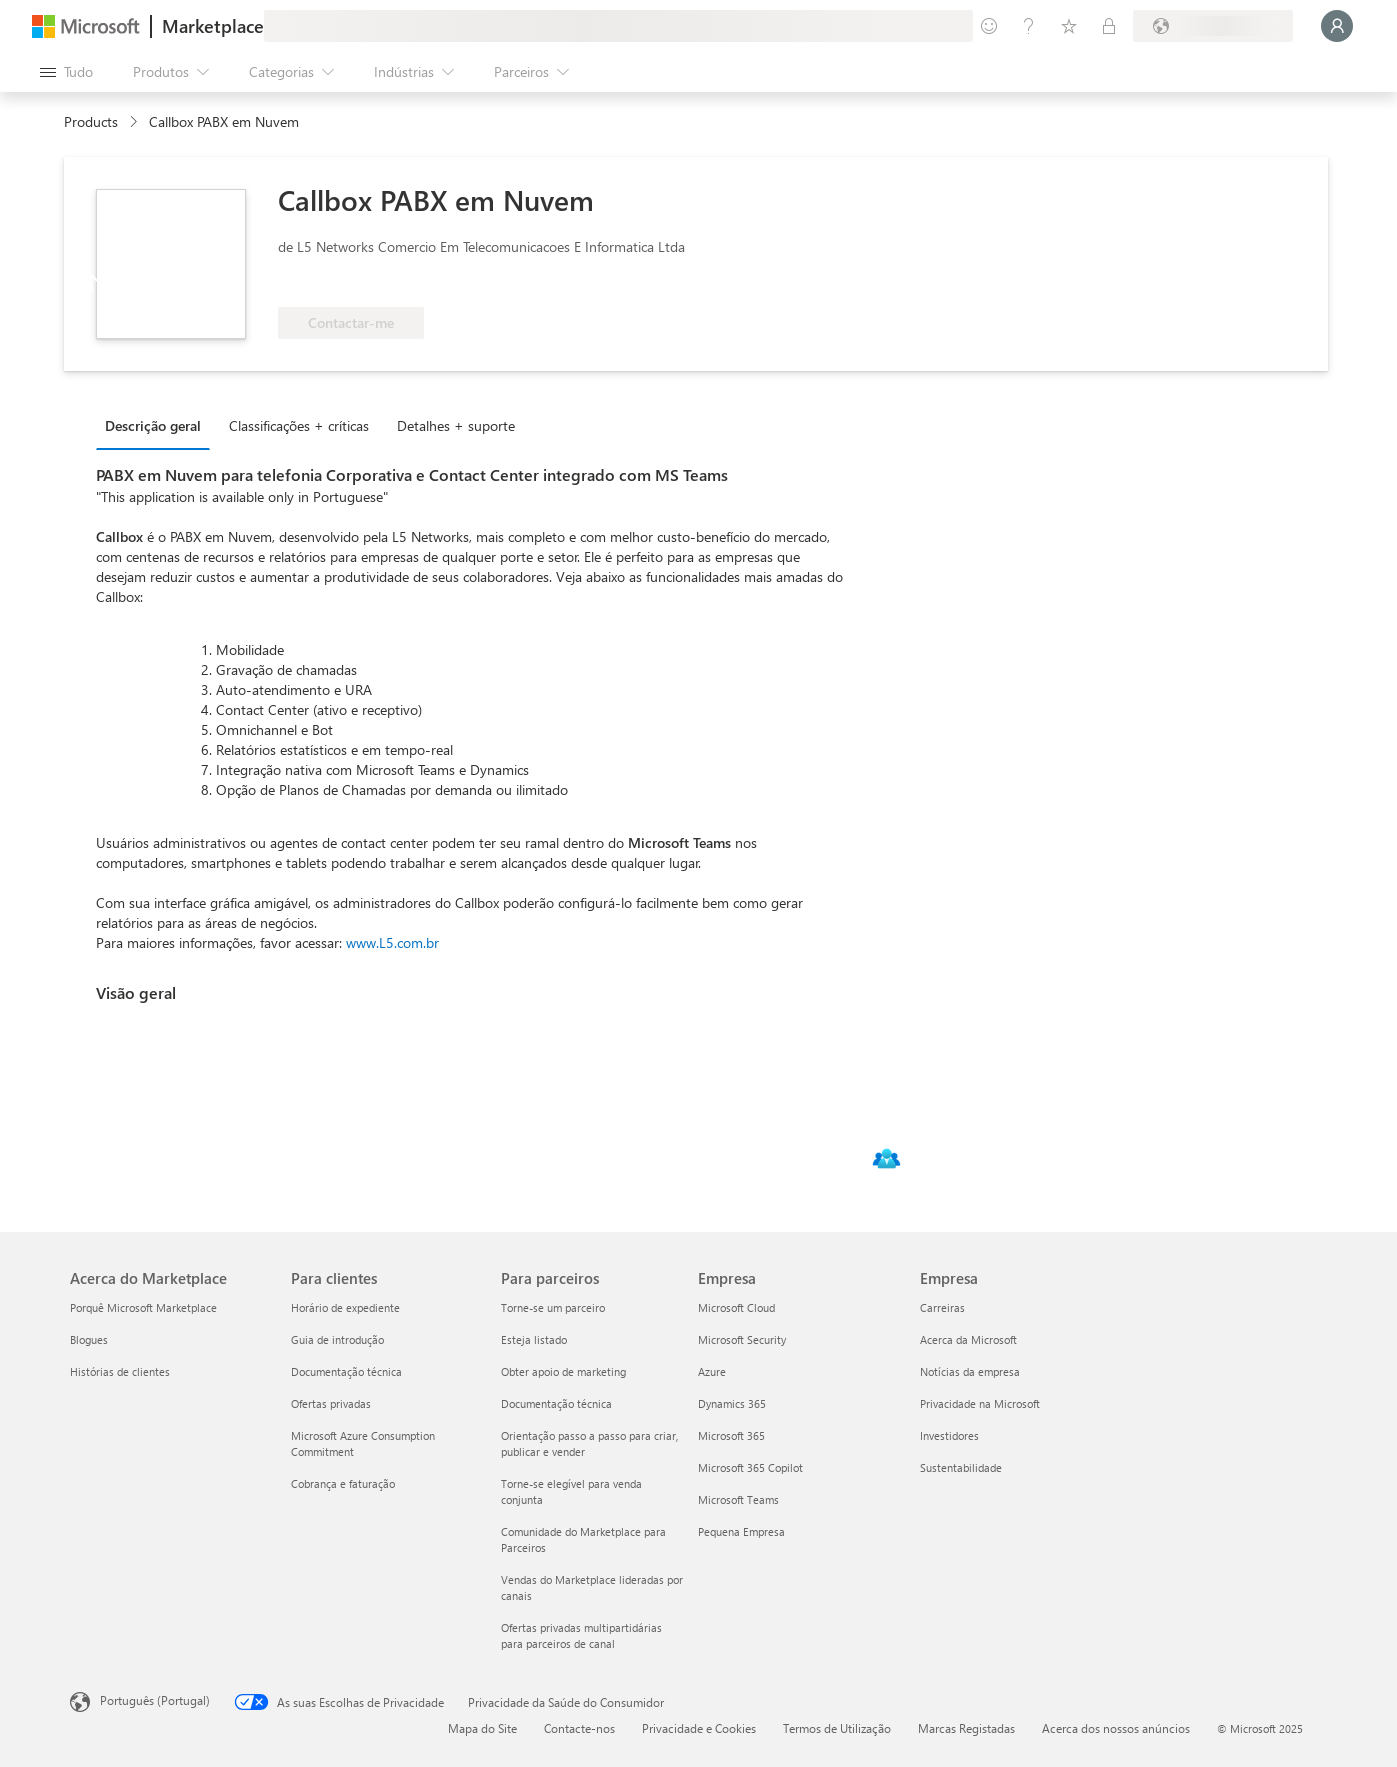  What do you see at coordinates (886, 1158) in the screenshot?
I see `open the community app` at bounding box center [886, 1158].